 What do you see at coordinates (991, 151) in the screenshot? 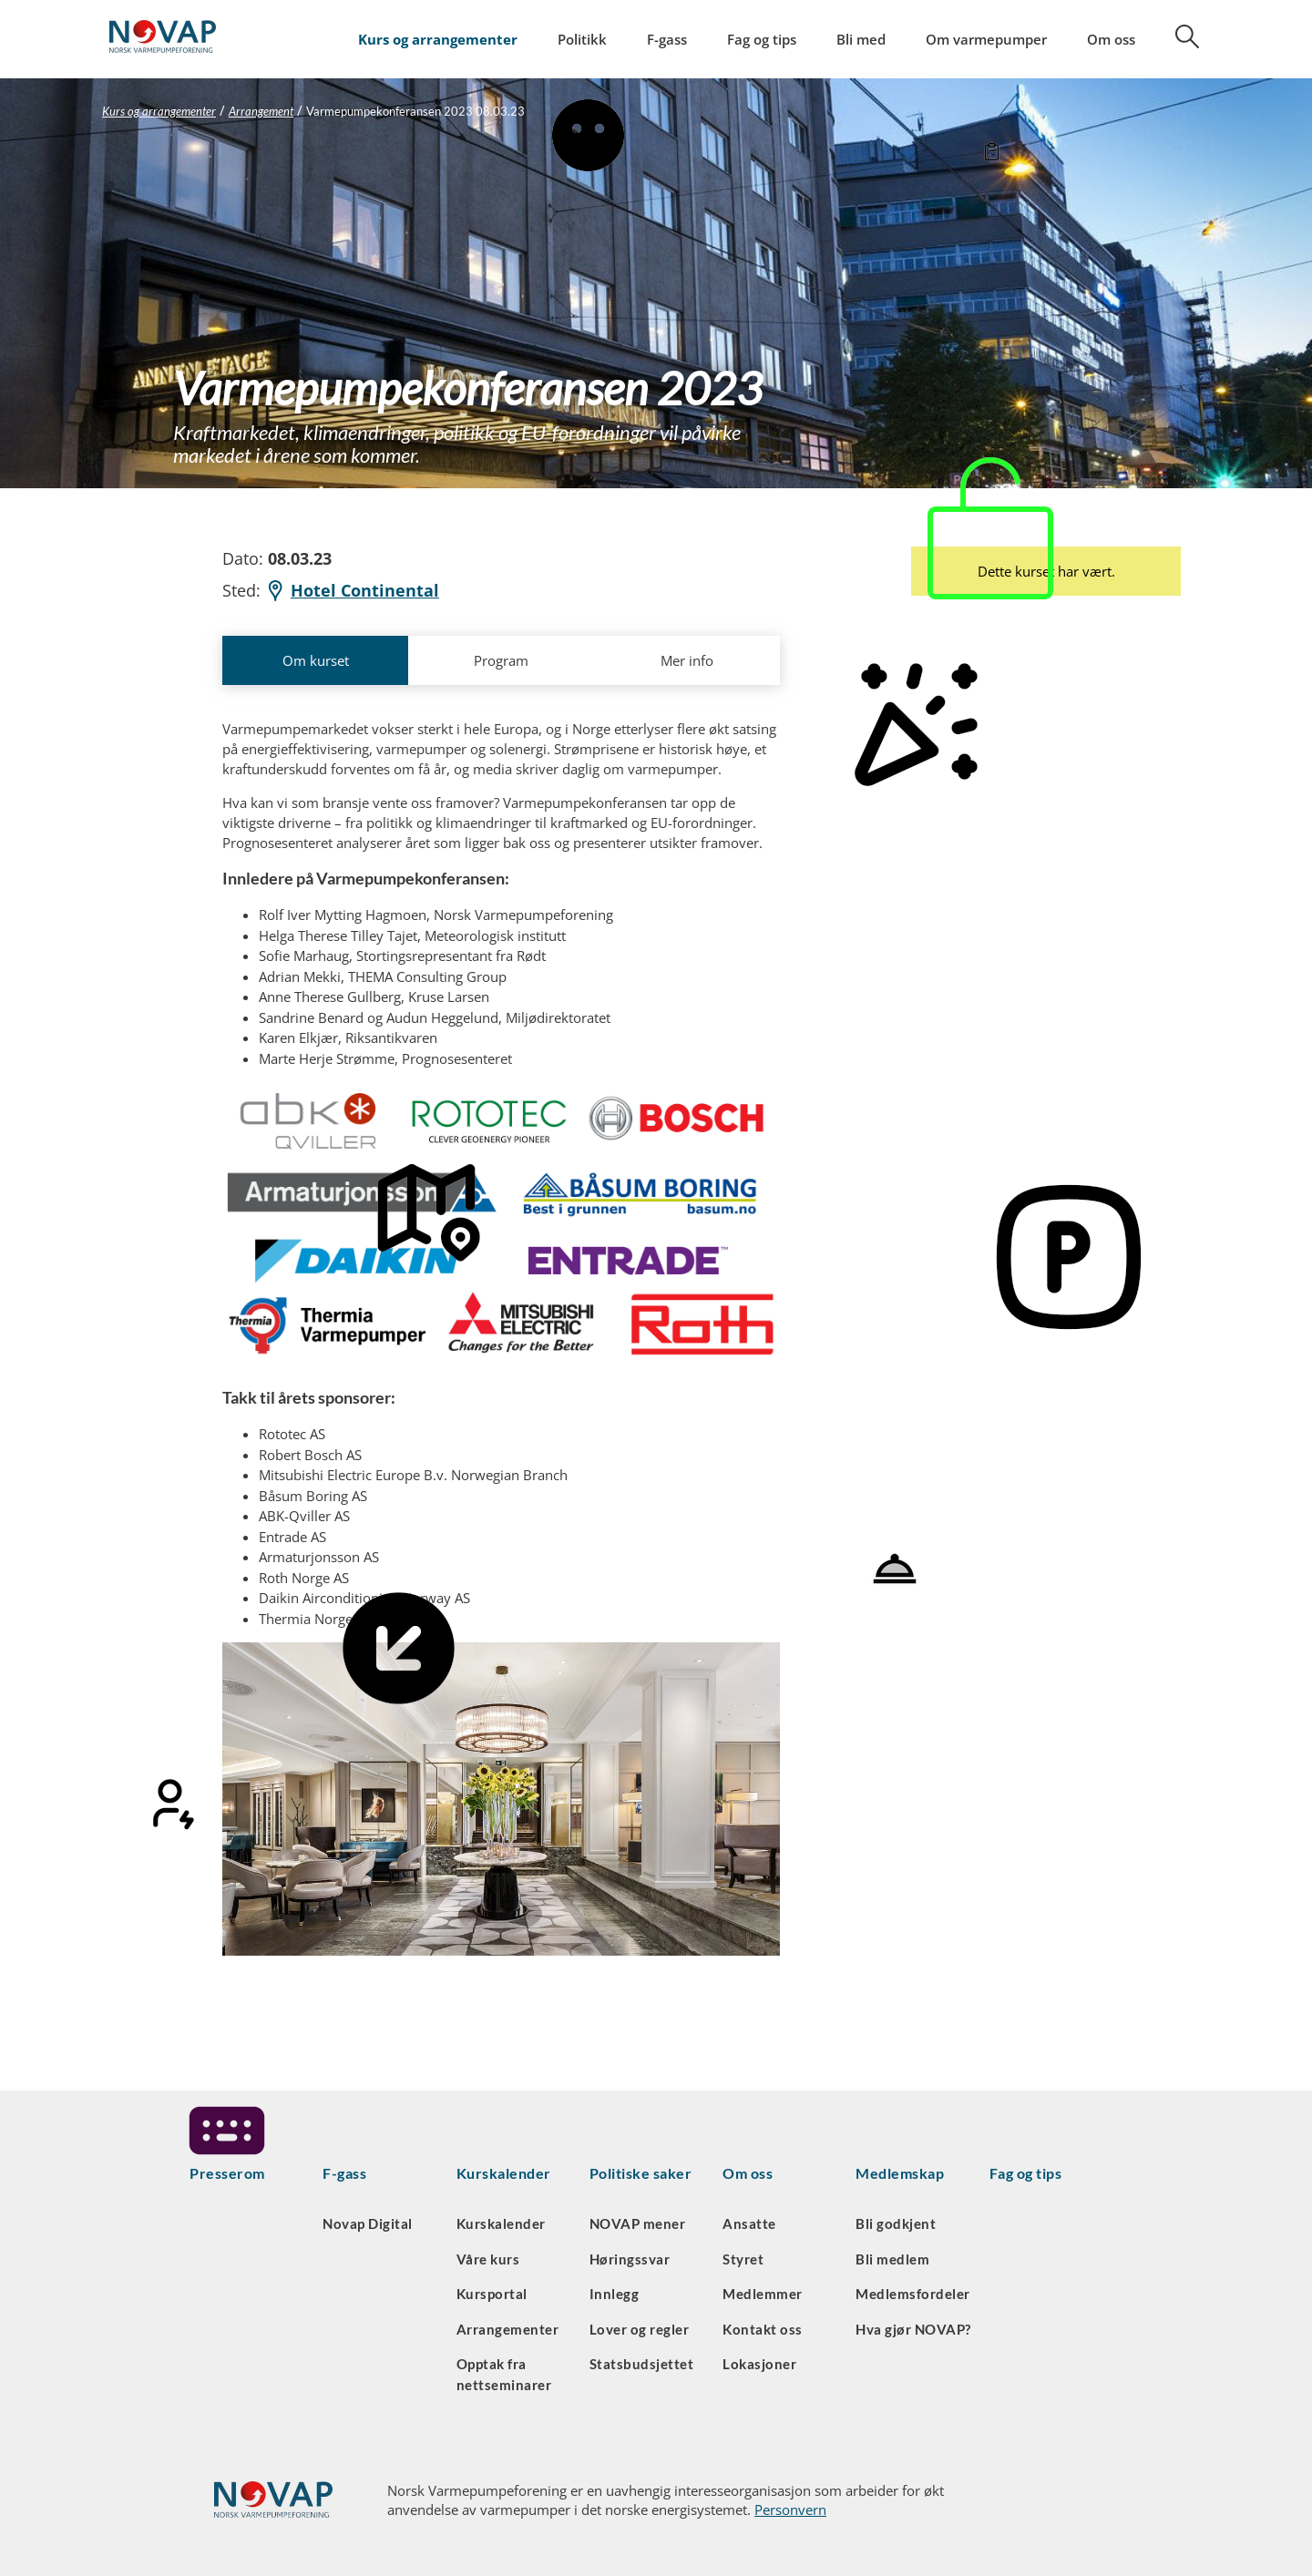
I see `view task list or checklist` at bounding box center [991, 151].